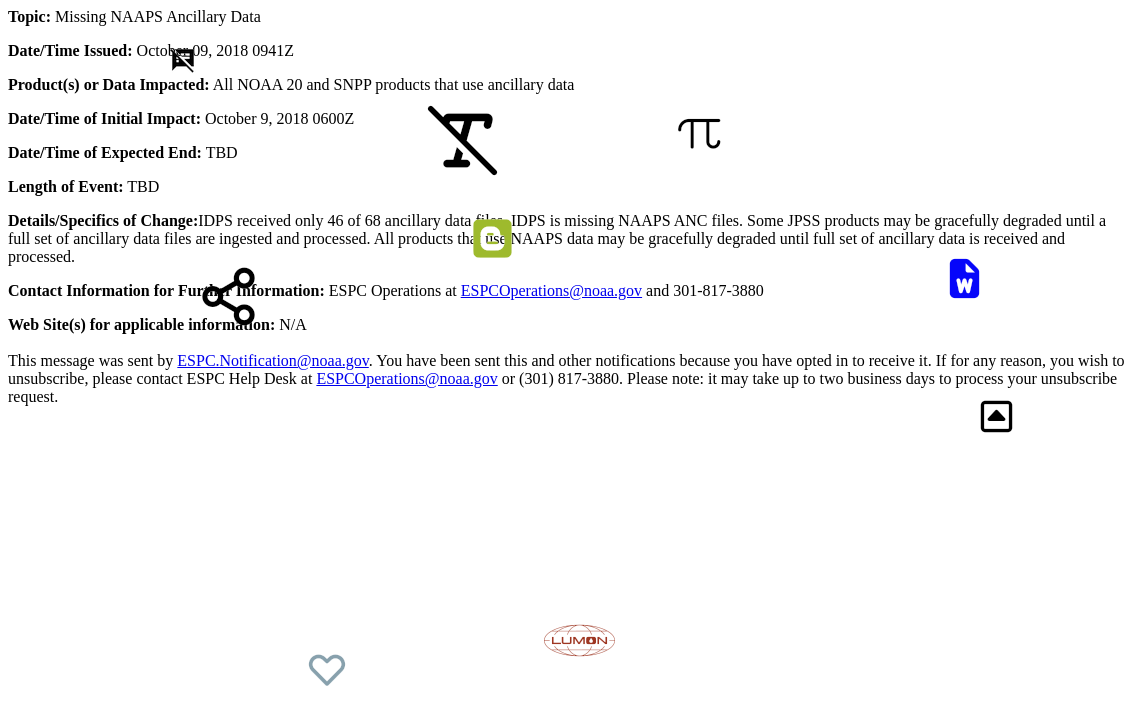 The image size is (1135, 720). I want to click on add to favorites, so click(327, 669).